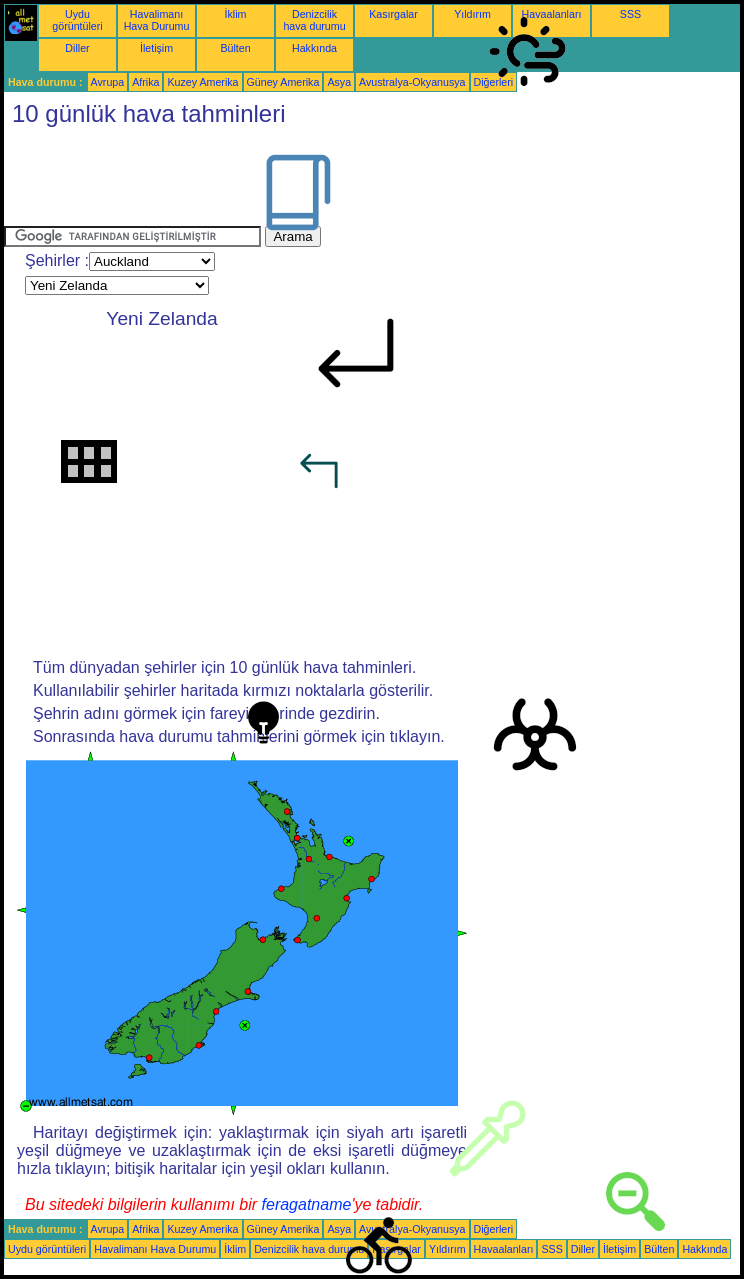 Image resolution: width=744 pixels, height=1279 pixels. What do you see at coordinates (295, 192) in the screenshot?
I see `view towel or linen amenities` at bounding box center [295, 192].